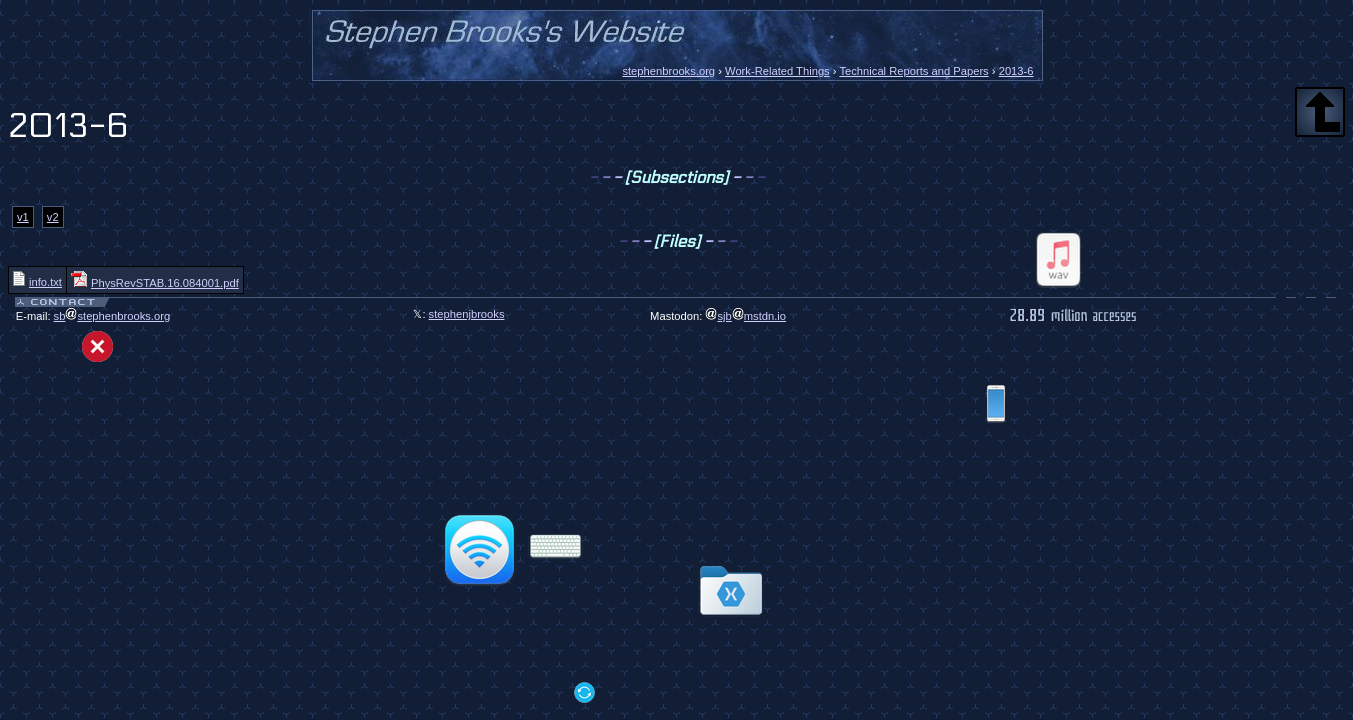 The image size is (1353, 720). What do you see at coordinates (479, 549) in the screenshot?
I see `open AirPort Utility to manage wireless network settings` at bounding box center [479, 549].